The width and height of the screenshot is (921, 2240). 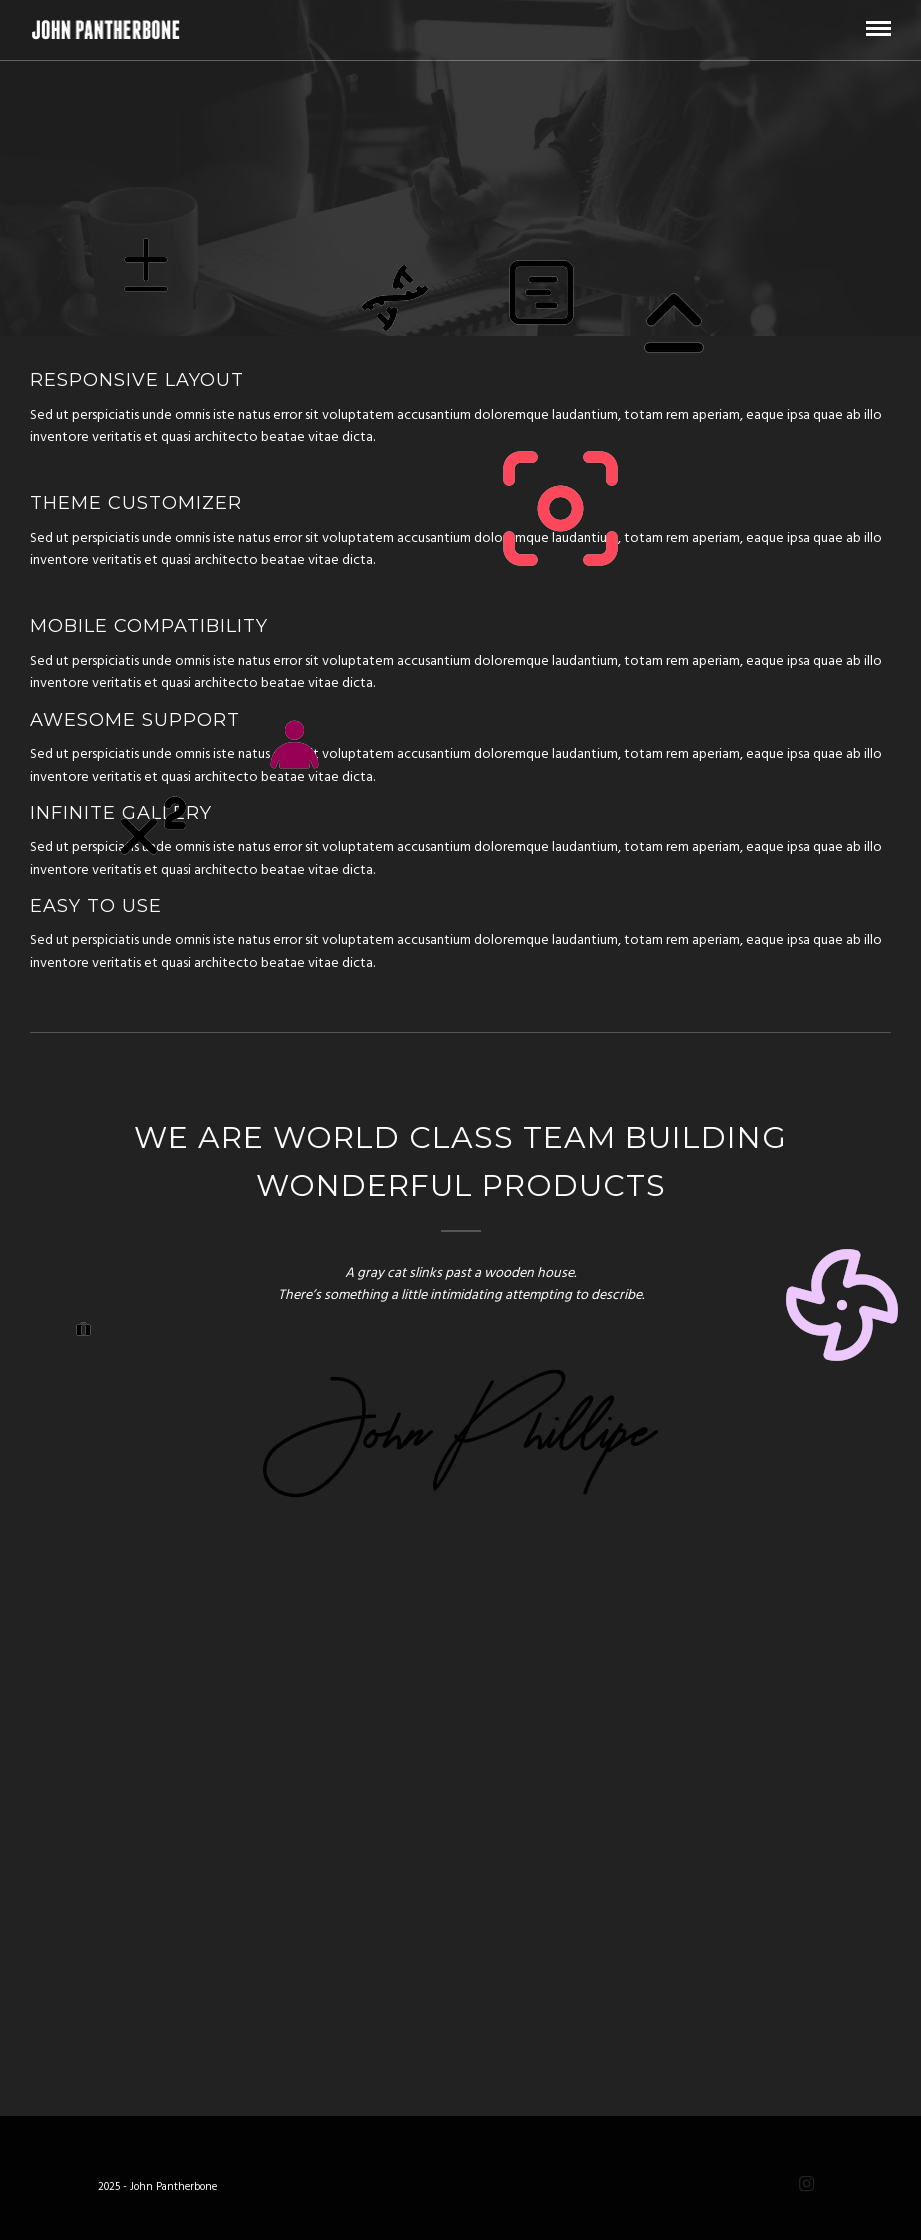 What do you see at coordinates (153, 825) in the screenshot?
I see `format text as superscript` at bounding box center [153, 825].